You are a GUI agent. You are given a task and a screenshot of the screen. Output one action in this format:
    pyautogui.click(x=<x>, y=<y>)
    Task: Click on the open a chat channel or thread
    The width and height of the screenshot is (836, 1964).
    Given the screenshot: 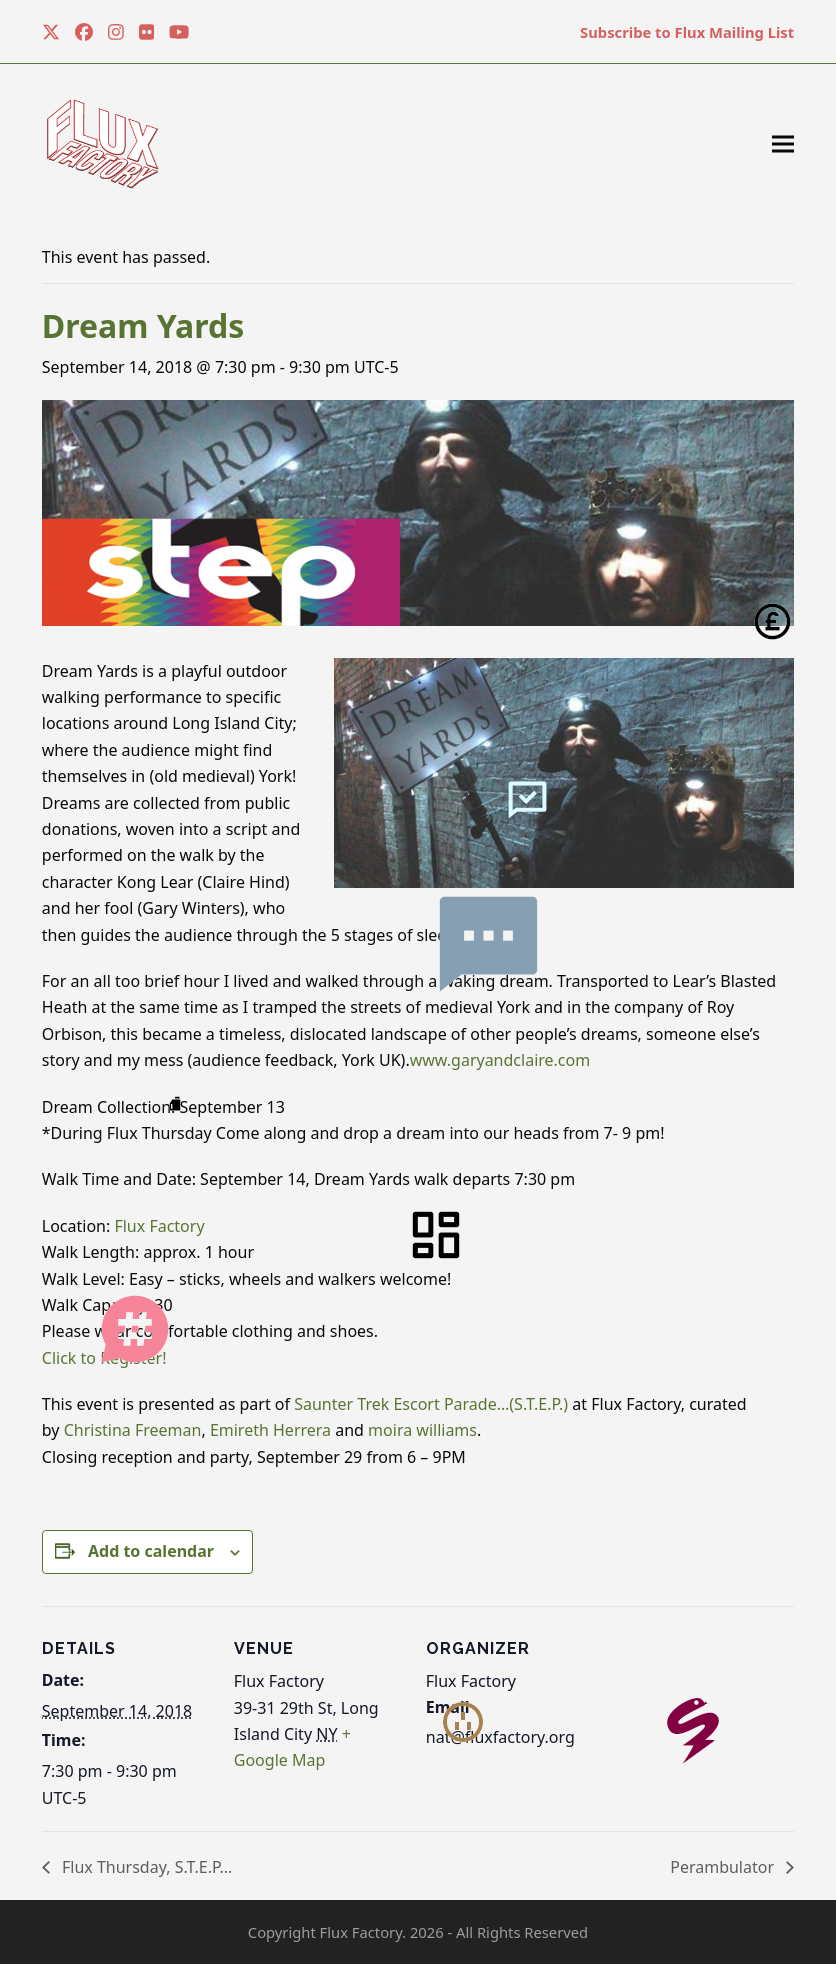 What is the action you would take?
    pyautogui.click(x=135, y=1329)
    